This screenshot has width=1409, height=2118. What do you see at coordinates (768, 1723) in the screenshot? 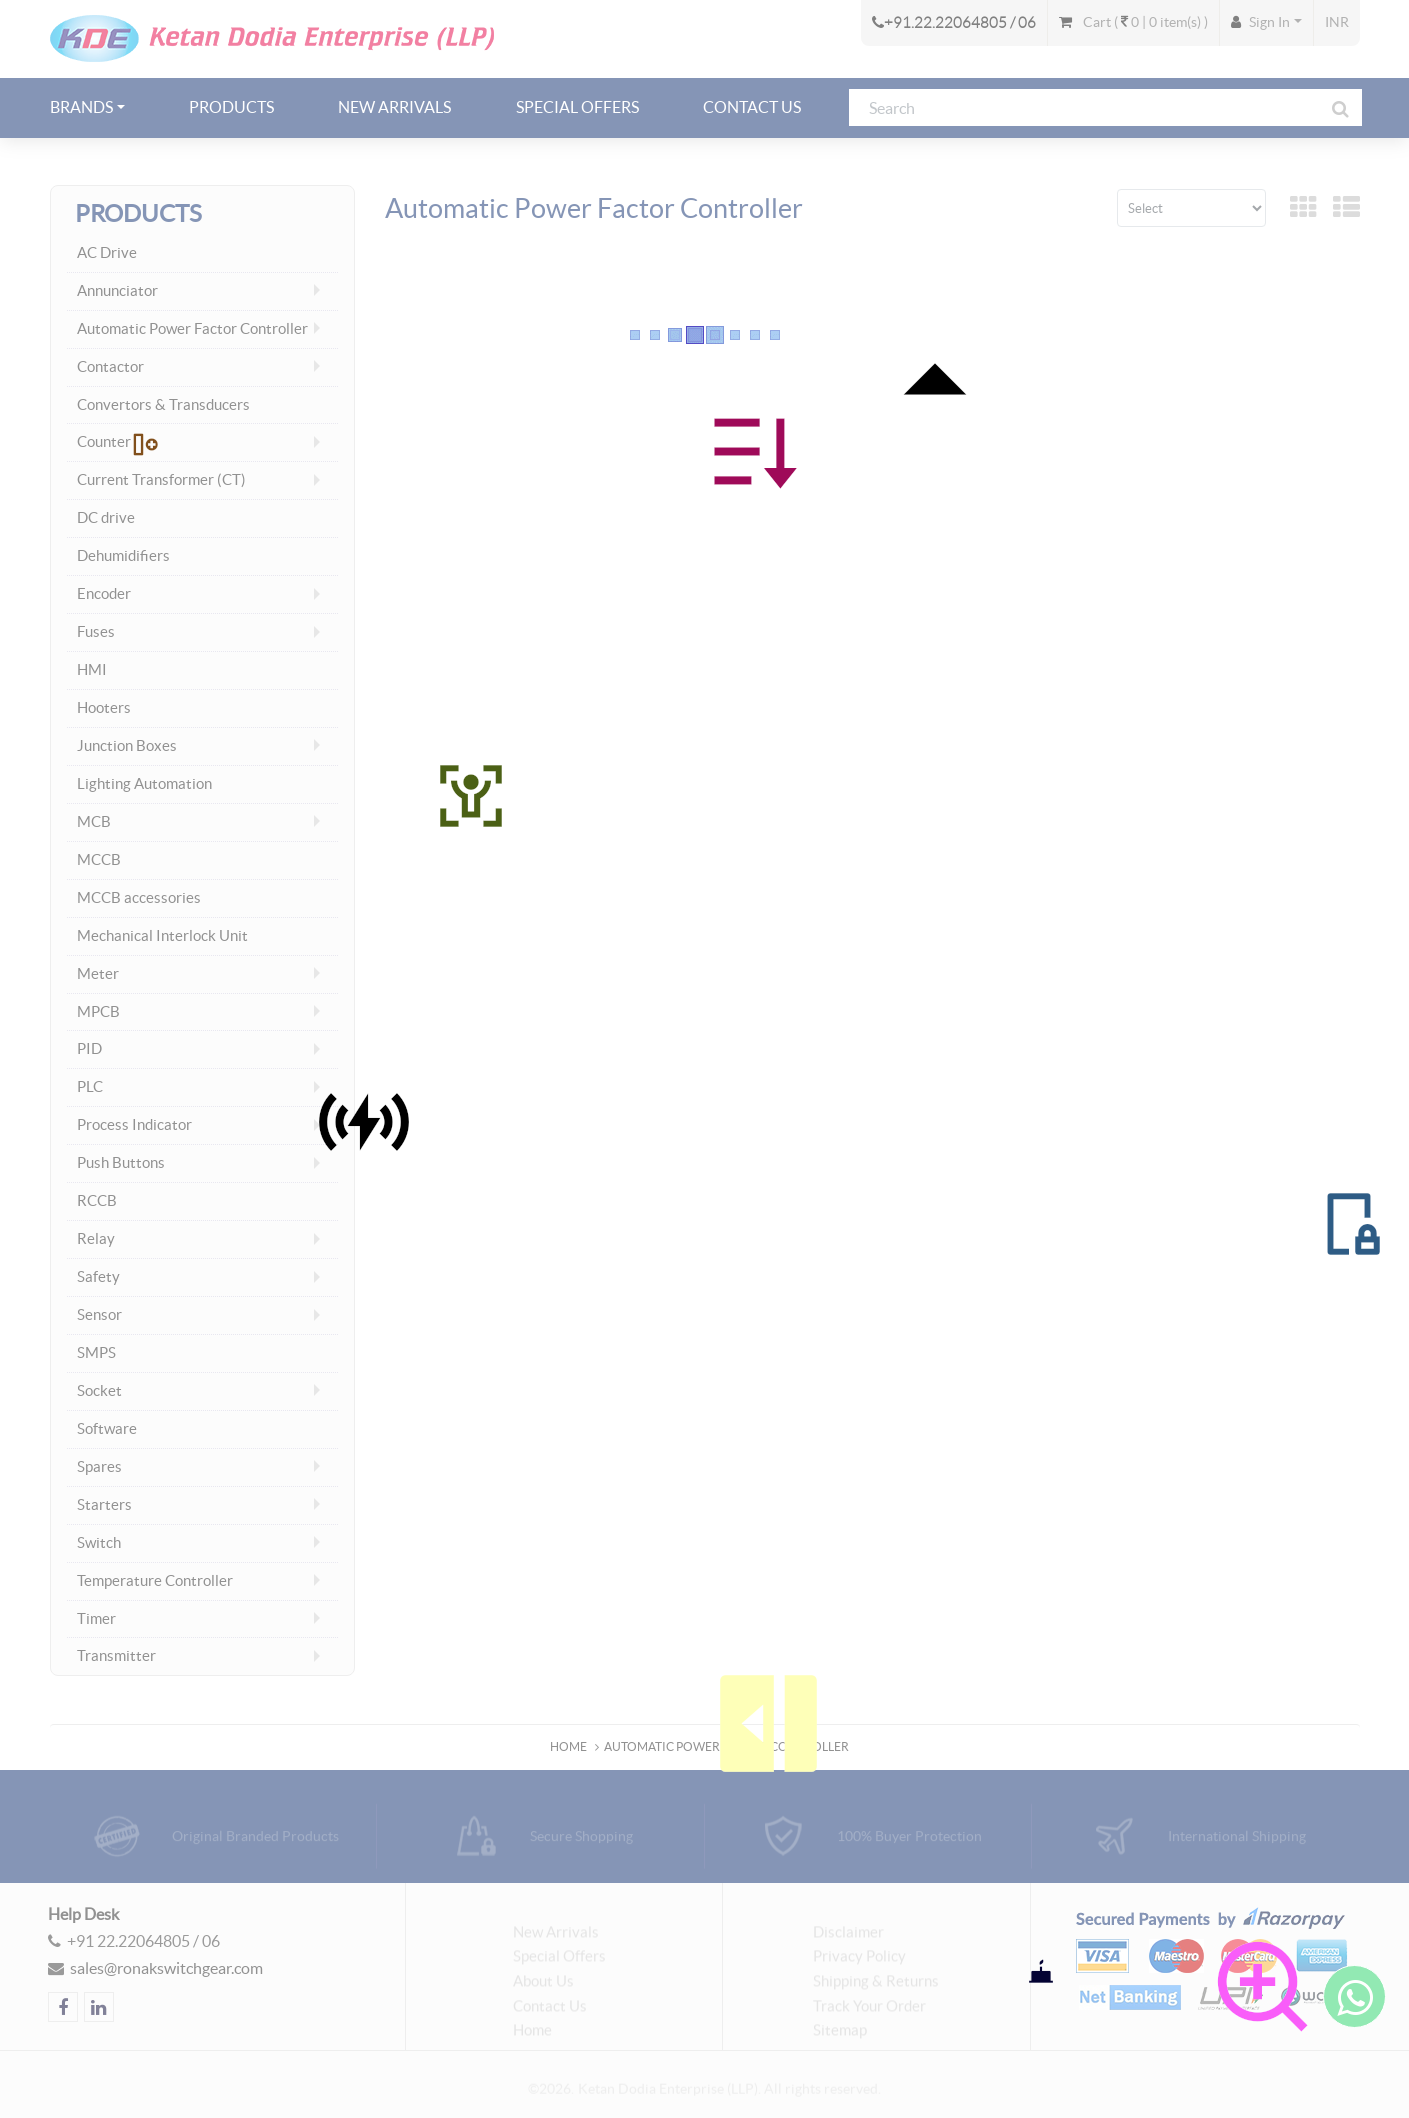
I see `collapse the sidebar panel` at bounding box center [768, 1723].